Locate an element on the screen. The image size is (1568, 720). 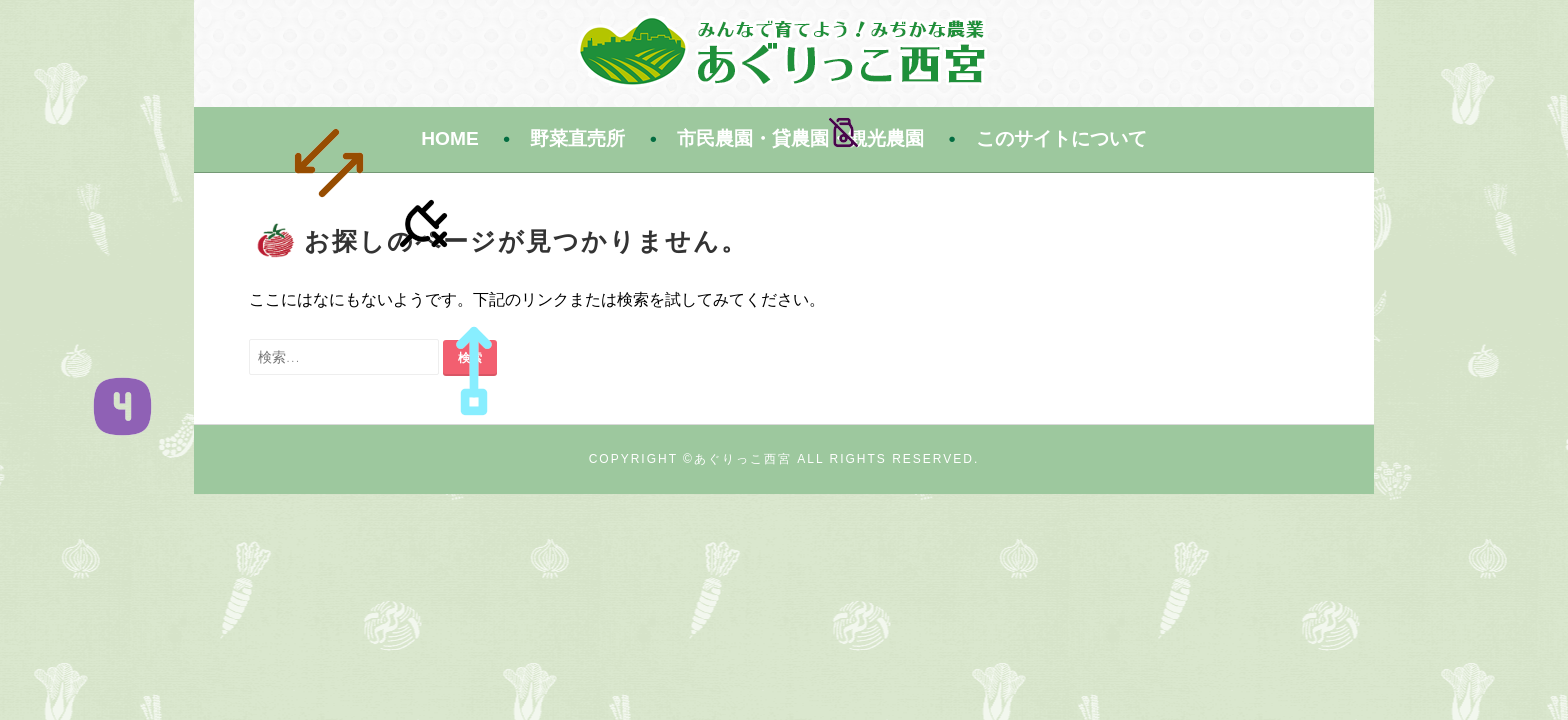
move item up in a list or hierarchy is located at coordinates (474, 371).